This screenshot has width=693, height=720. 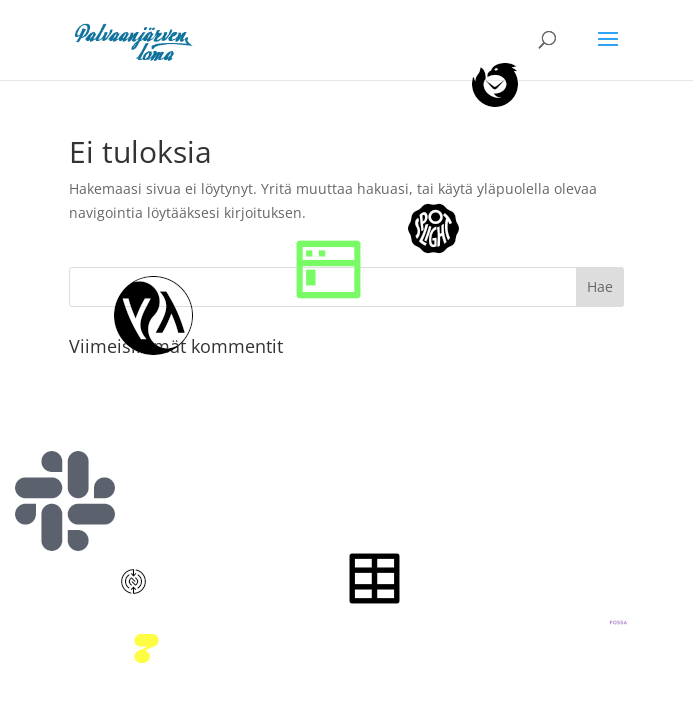 I want to click on insert a table into the document, so click(x=374, y=578).